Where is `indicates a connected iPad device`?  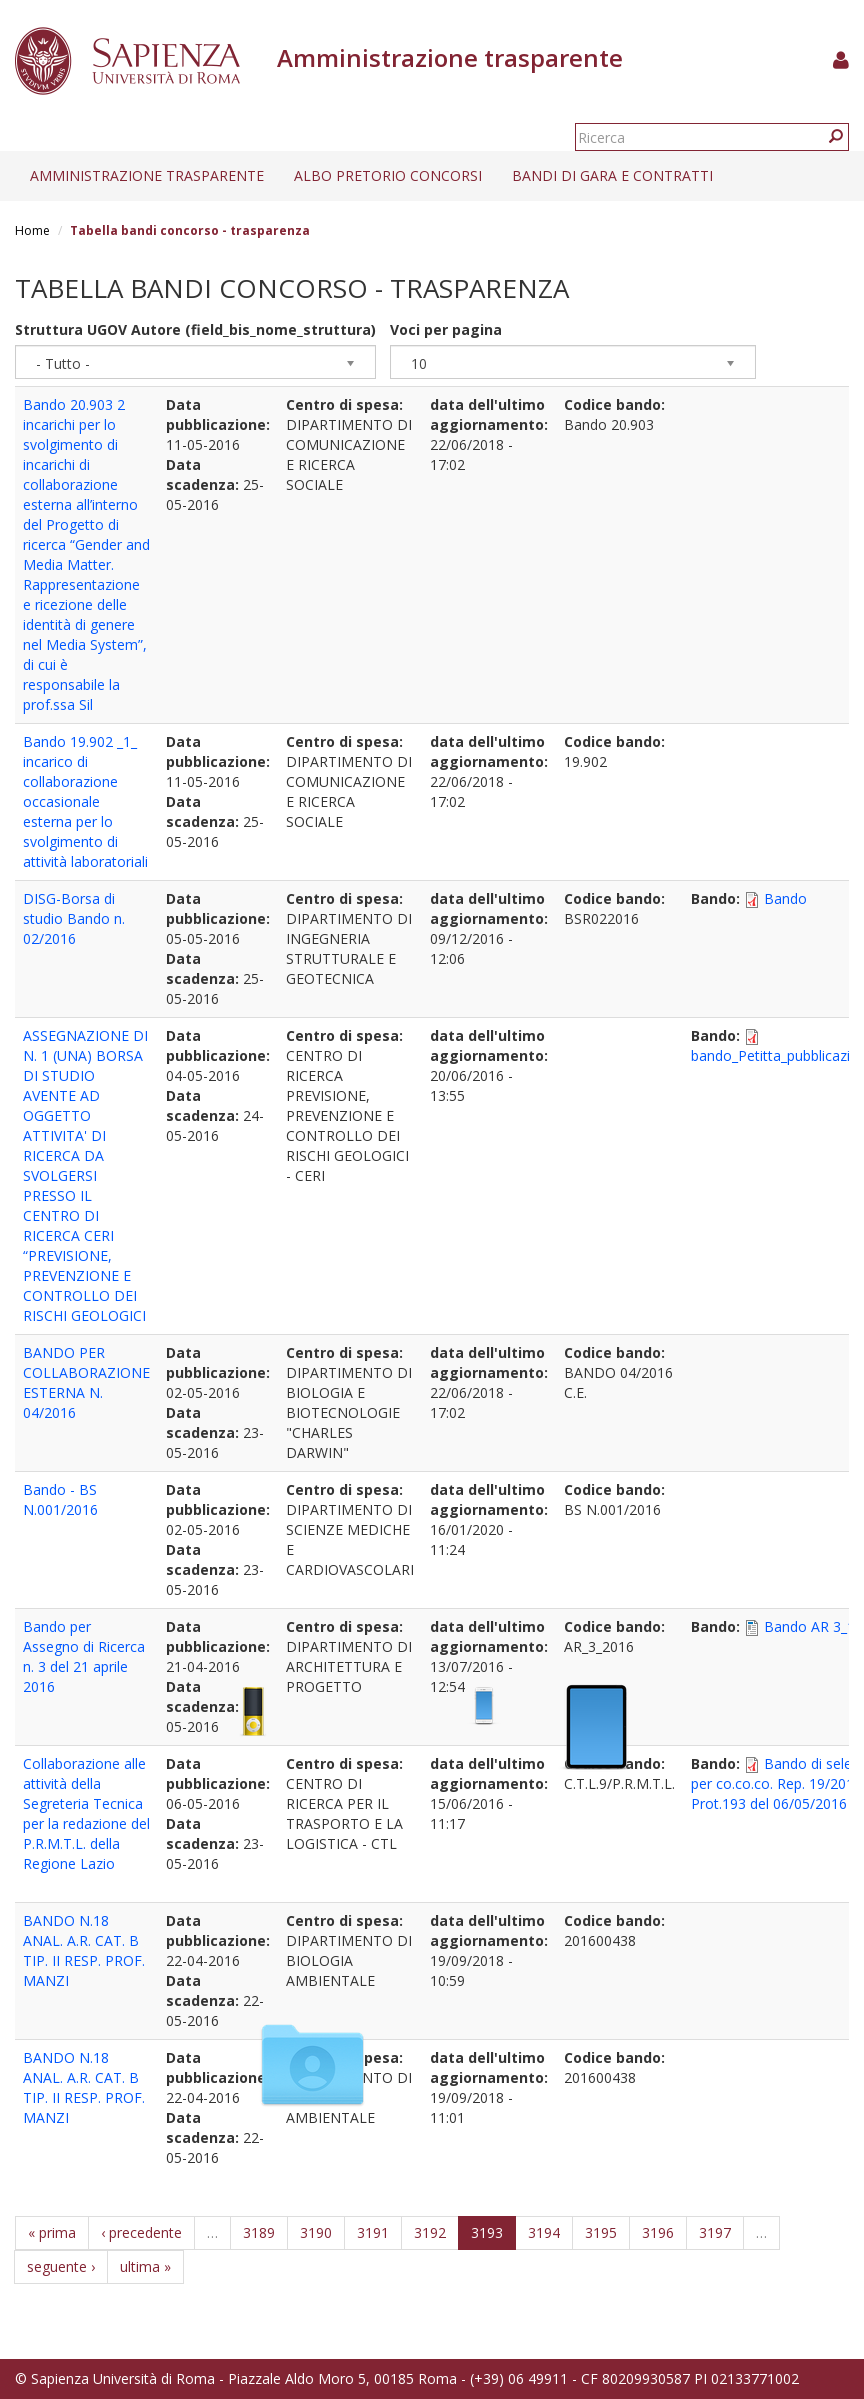
indicates a connected iPad device is located at coordinates (596, 1727).